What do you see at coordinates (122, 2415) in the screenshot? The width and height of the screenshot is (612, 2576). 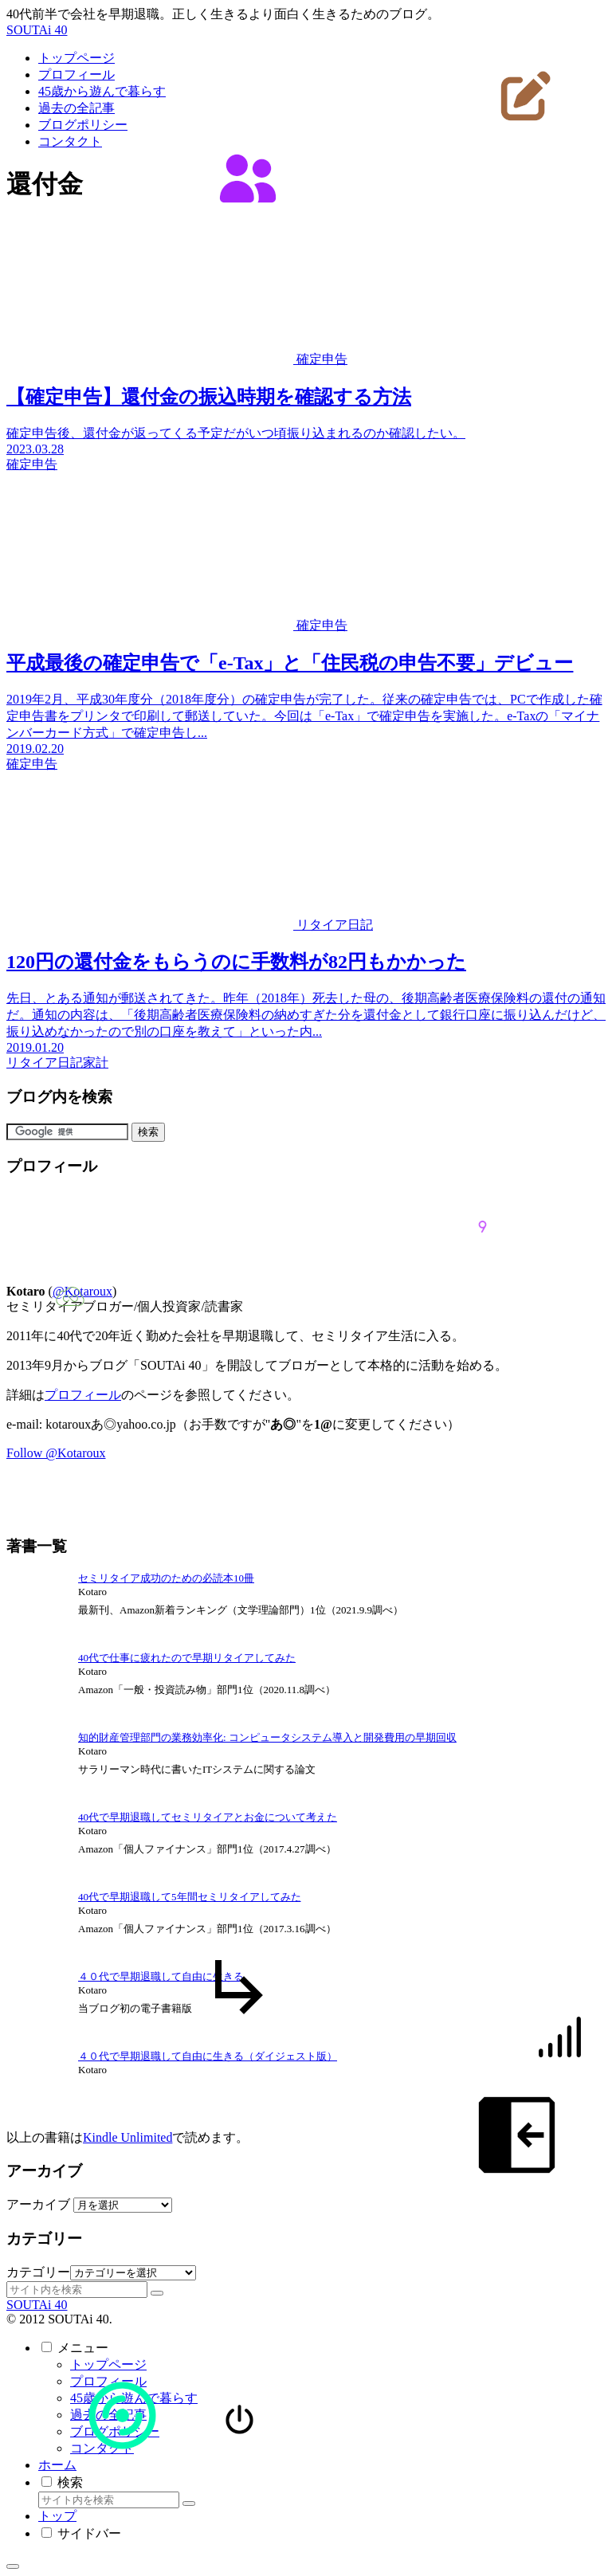 I see `play or access music library` at bounding box center [122, 2415].